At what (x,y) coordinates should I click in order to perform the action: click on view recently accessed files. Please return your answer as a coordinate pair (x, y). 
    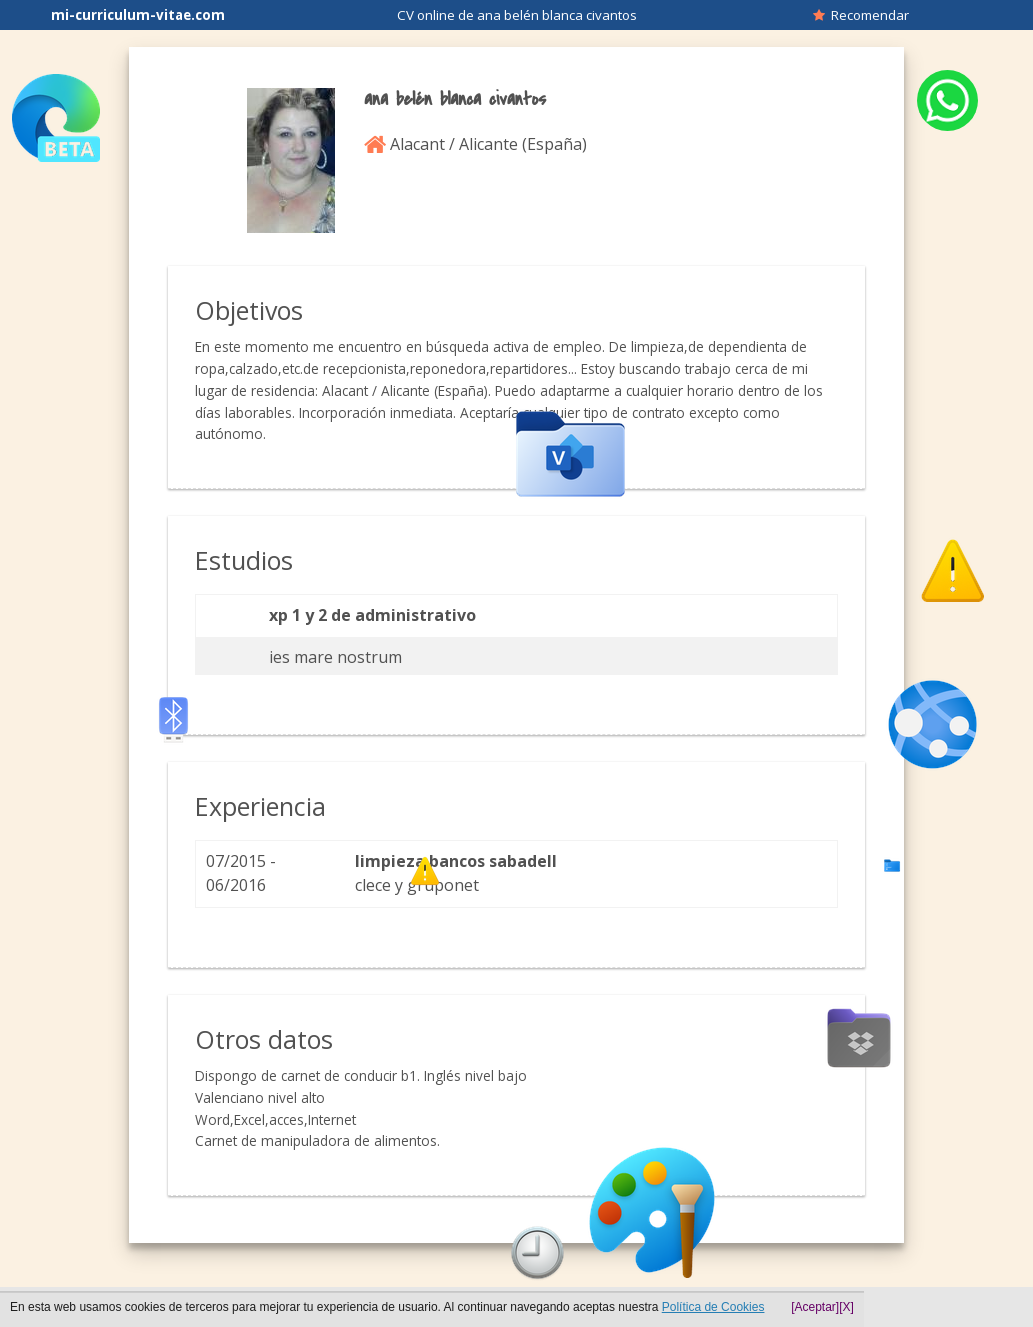
    Looking at the image, I should click on (537, 1252).